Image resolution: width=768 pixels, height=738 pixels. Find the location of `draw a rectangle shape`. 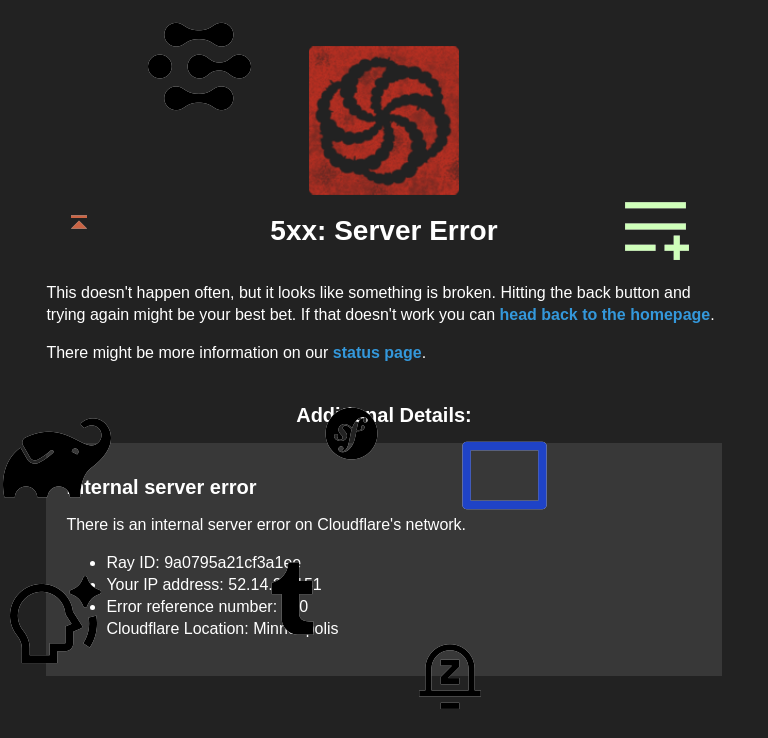

draw a rectangle shape is located at coordinates (504, 475).